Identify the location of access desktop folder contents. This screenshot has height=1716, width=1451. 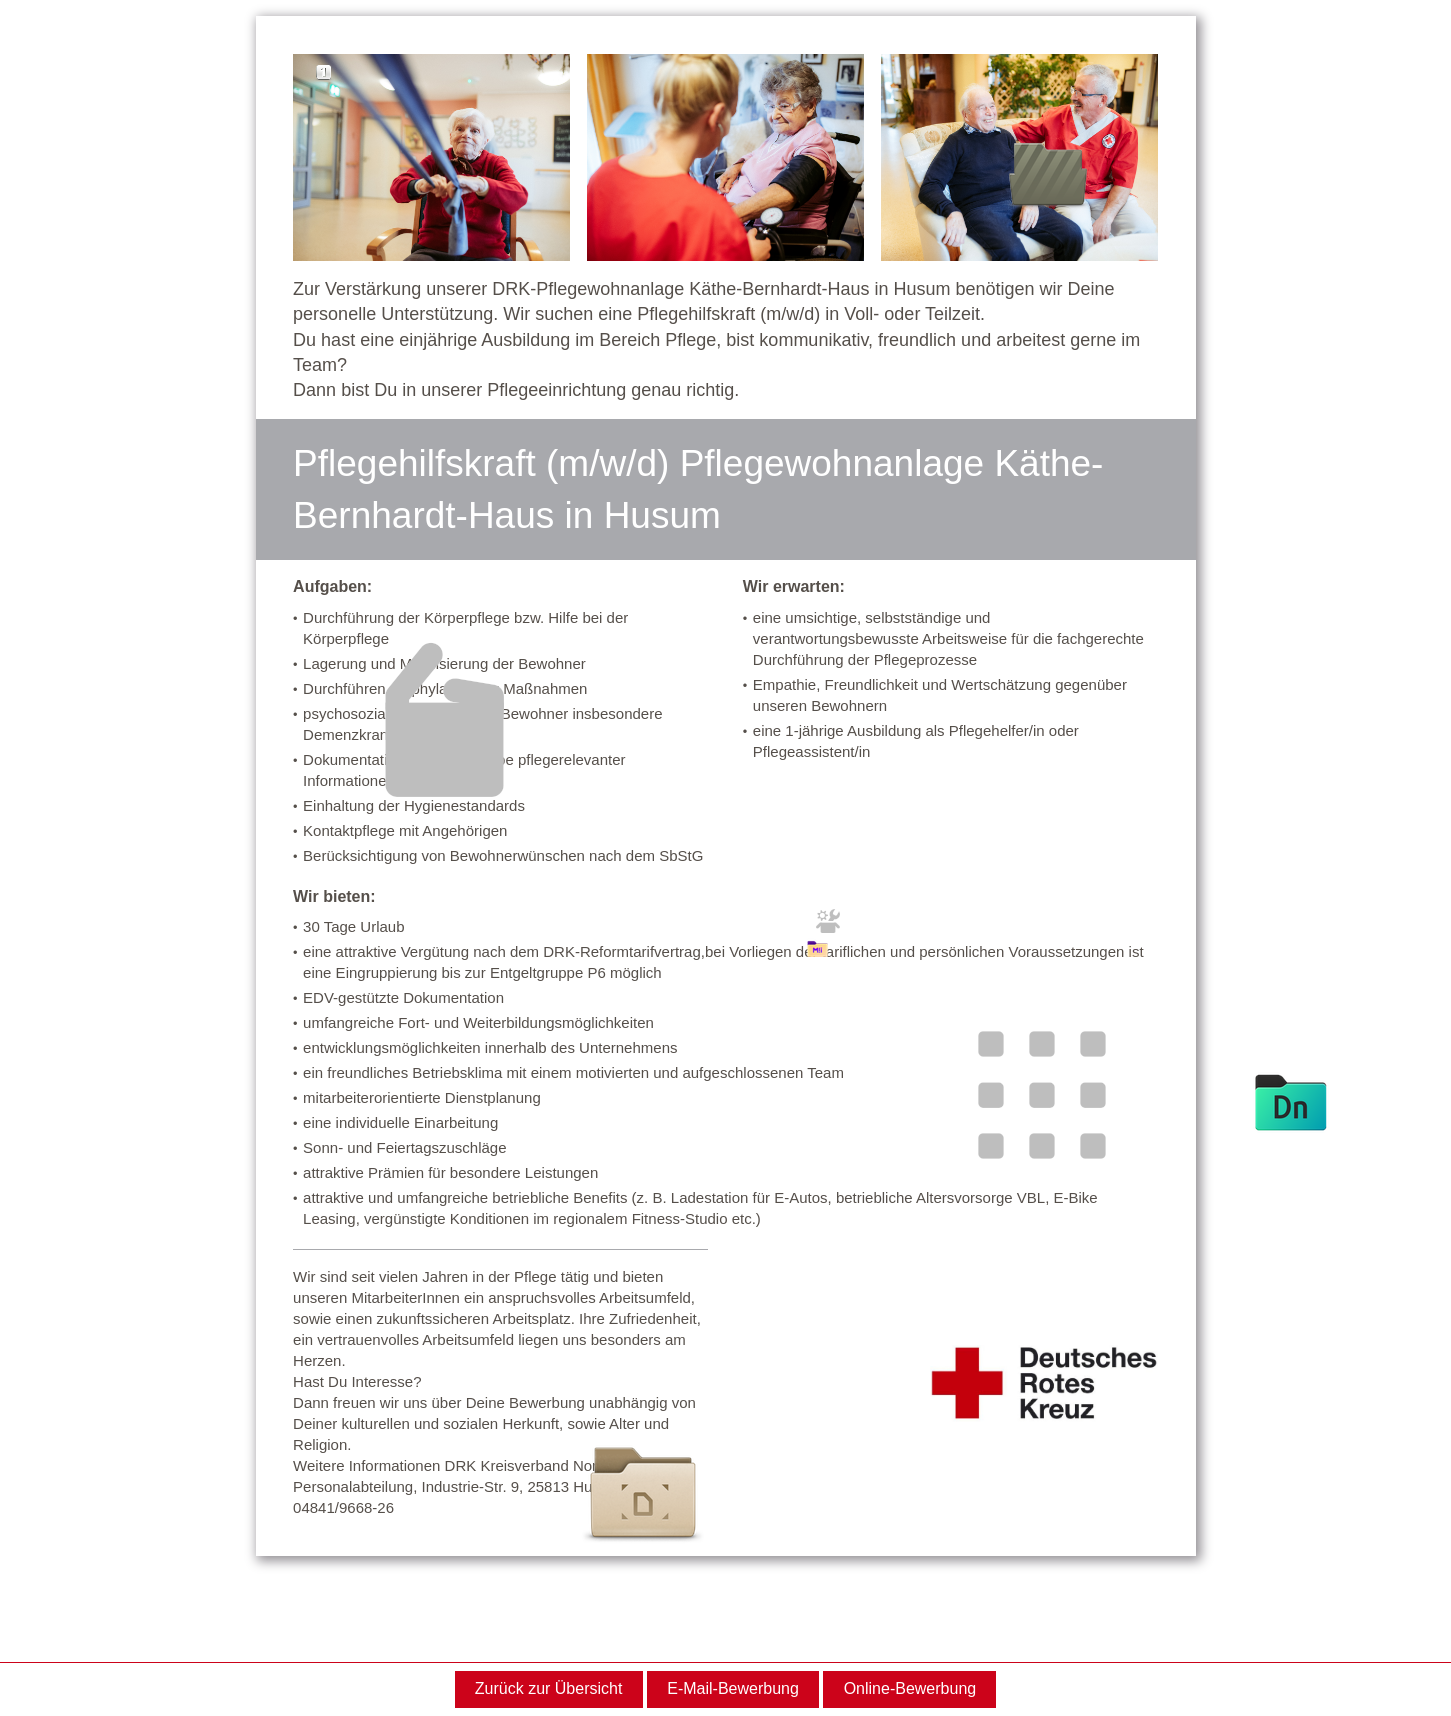
(643, 1498).